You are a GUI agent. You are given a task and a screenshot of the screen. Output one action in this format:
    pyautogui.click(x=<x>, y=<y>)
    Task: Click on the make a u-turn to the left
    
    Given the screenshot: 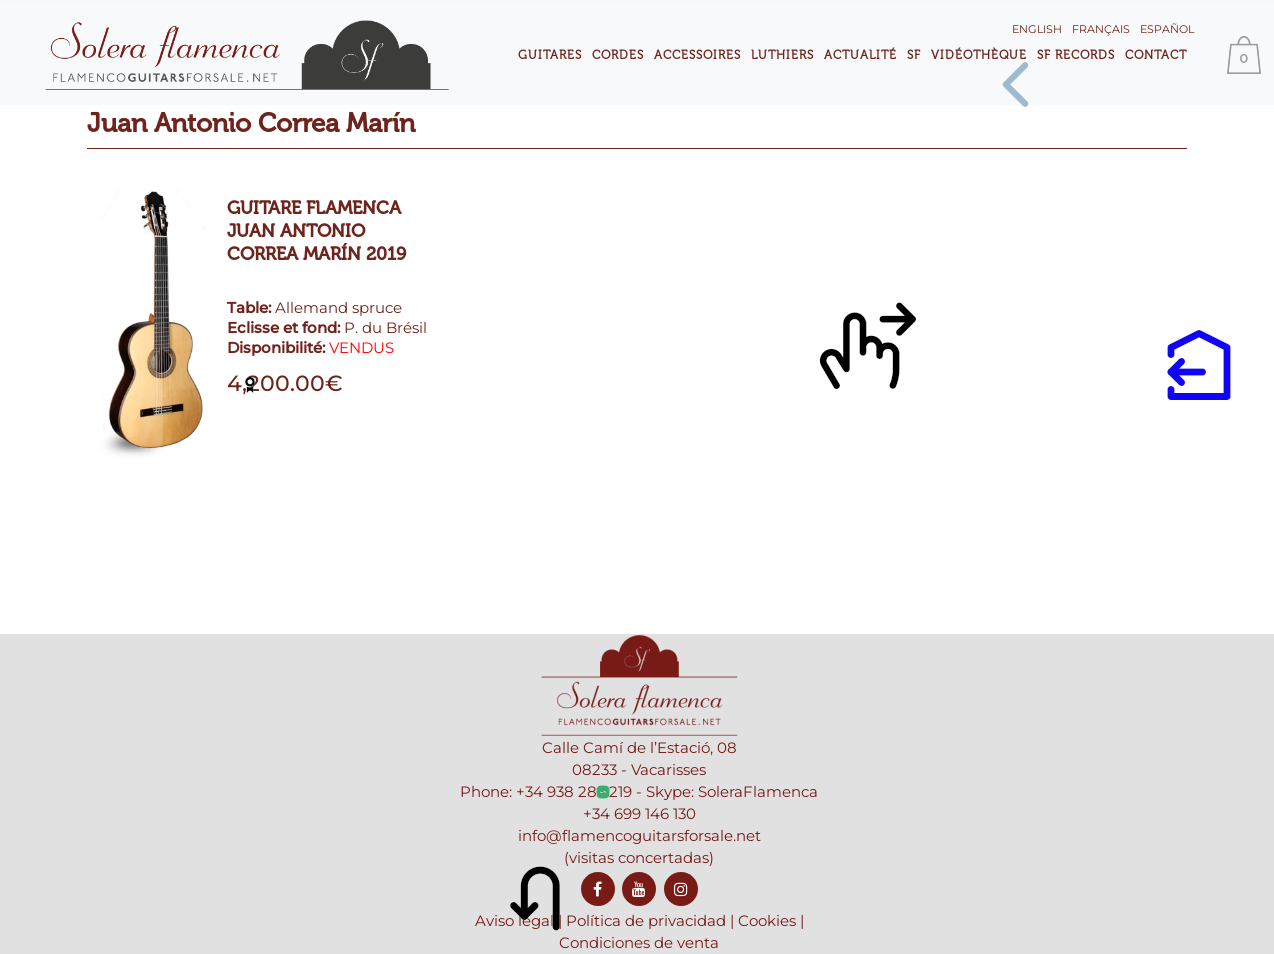 What is the action you would take?
    pyautogui.click(x=538, y=898)
    